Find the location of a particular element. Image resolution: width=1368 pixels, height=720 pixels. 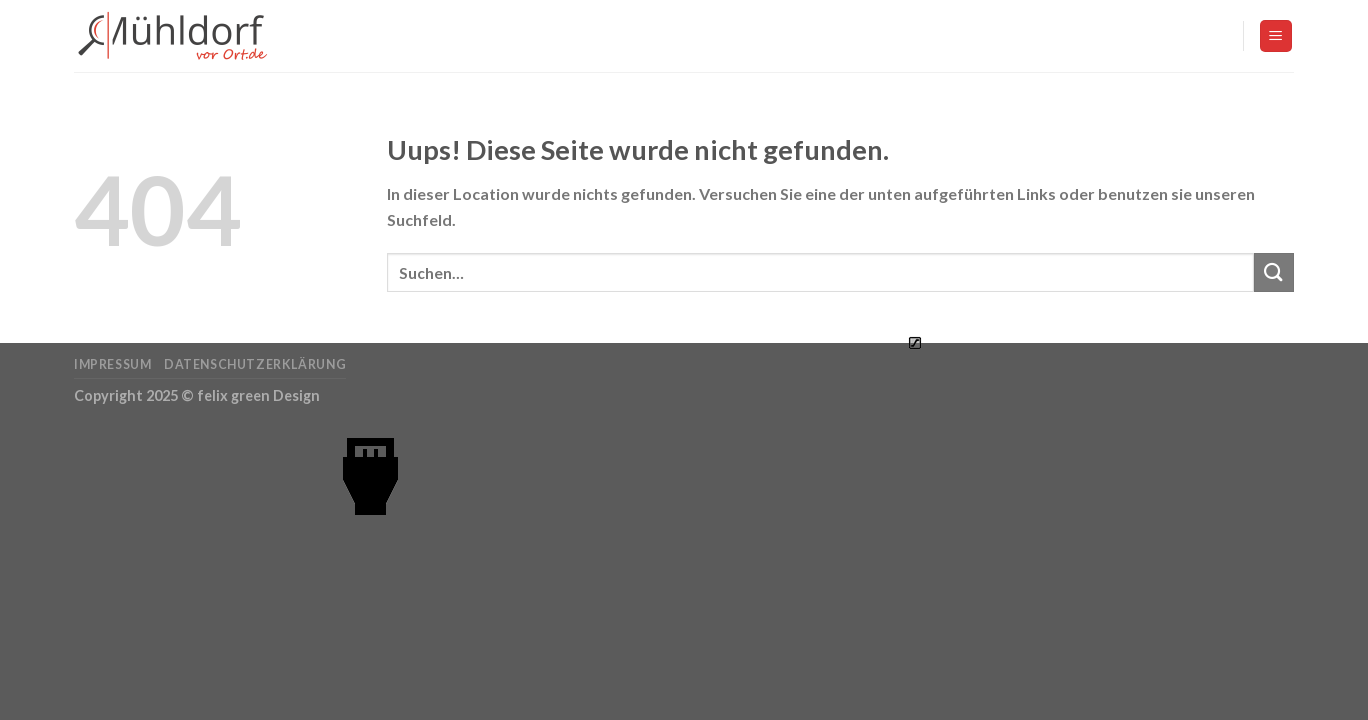

indicates escalator access nearby is located at coordinates (915, 343).